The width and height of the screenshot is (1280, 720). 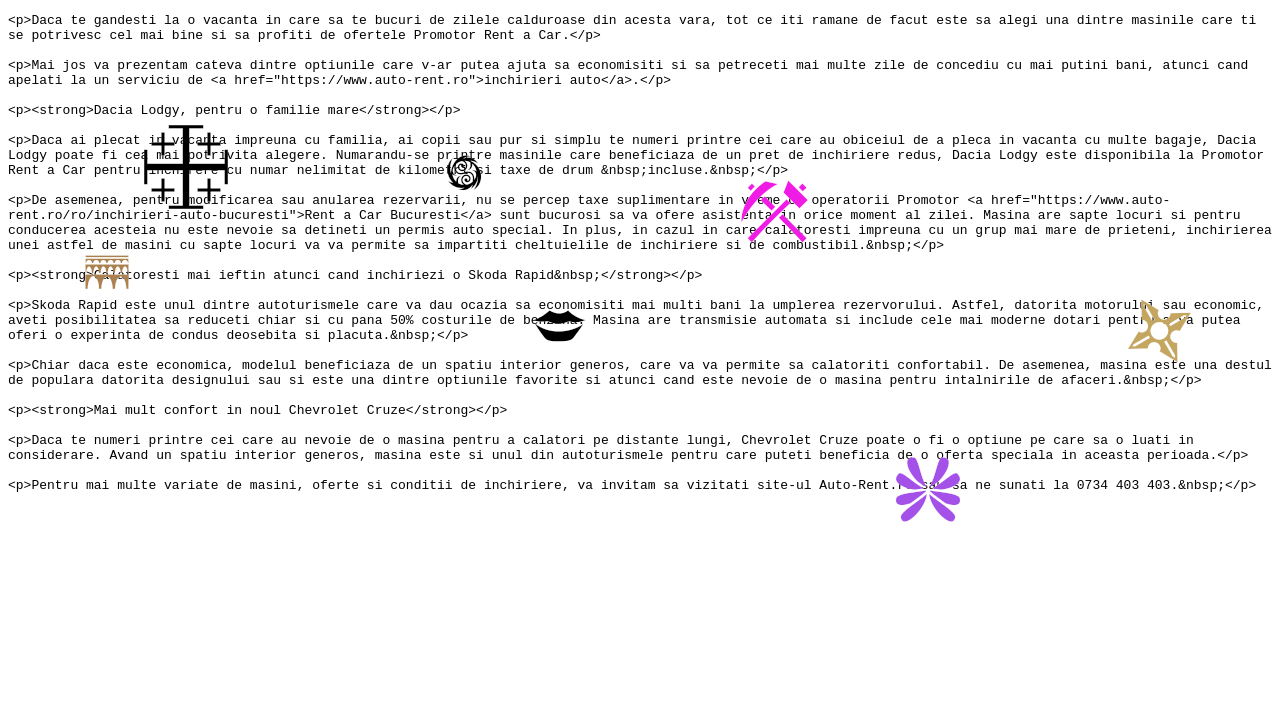 What do you see at coordinates (1160, 331) in the screenshot?
I see `a ninja or stealth-themed game element` at bounding box center [1160, 331].